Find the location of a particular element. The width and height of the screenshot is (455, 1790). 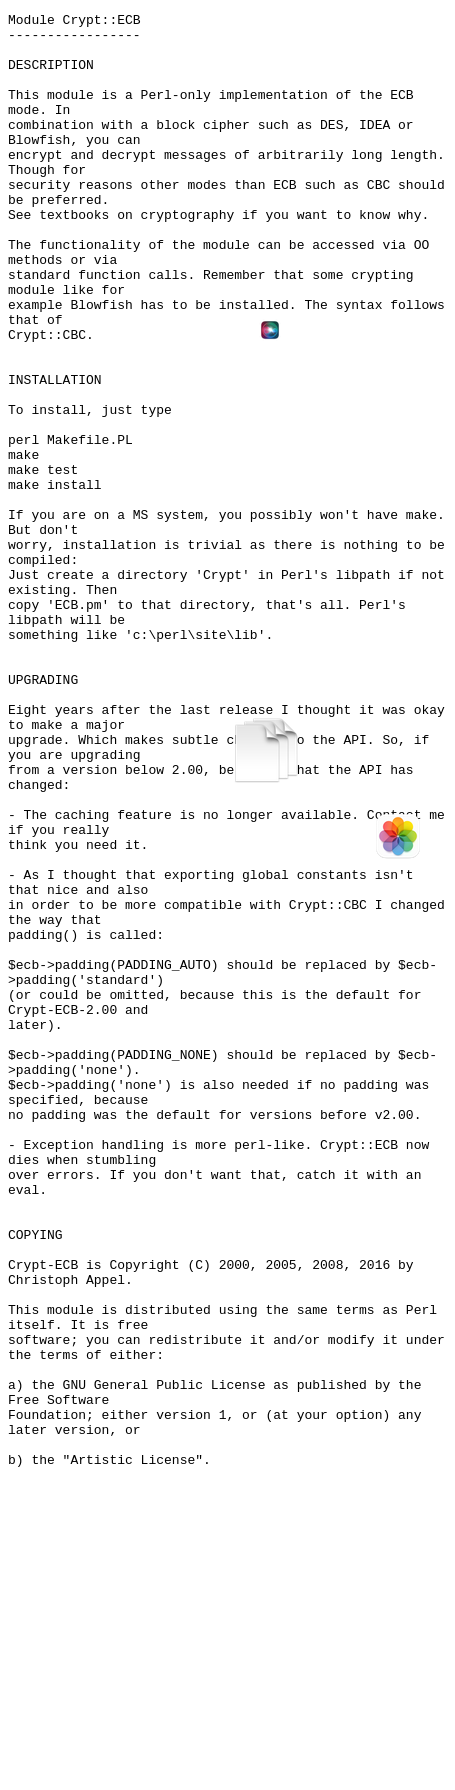

open the photos app is located at coordinates (398, 836).